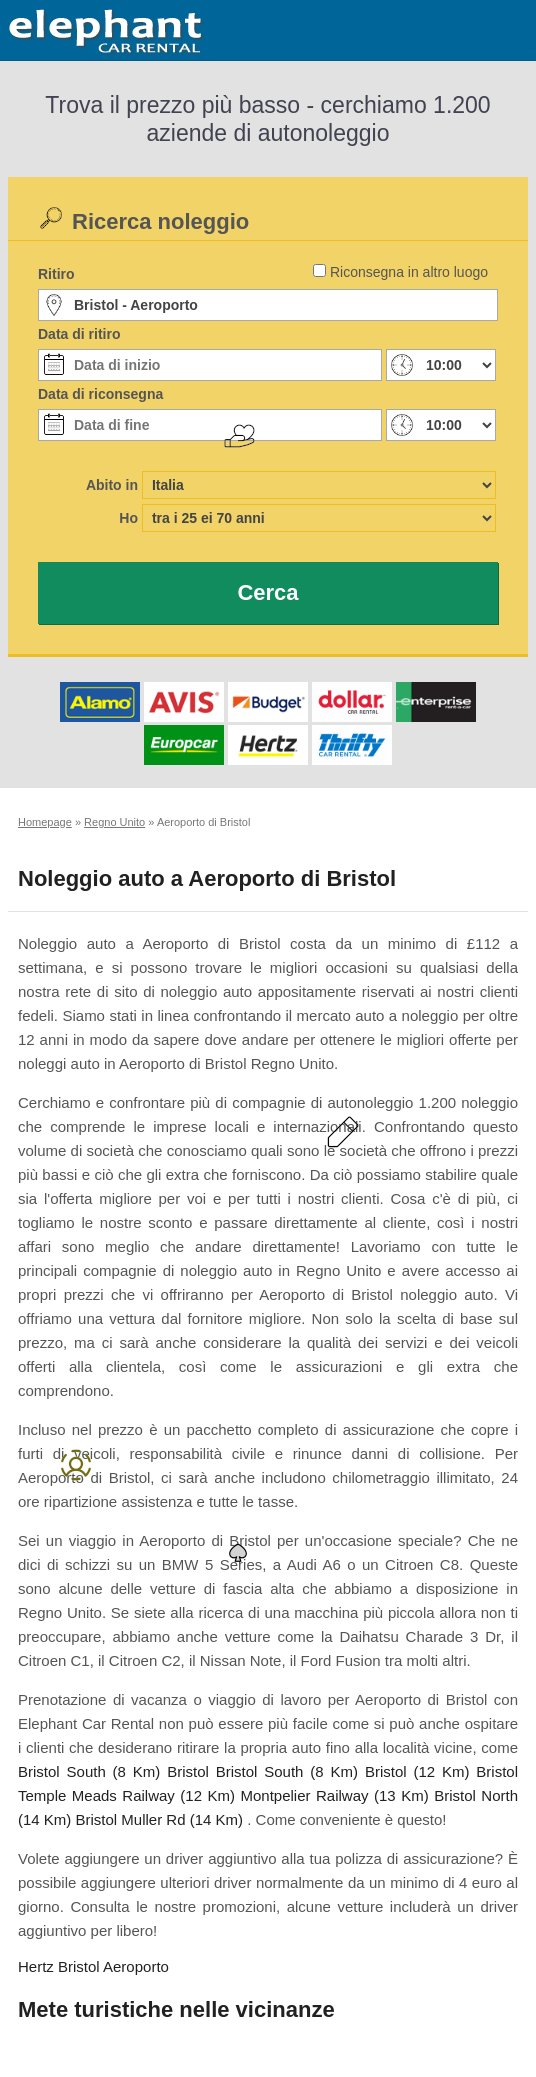 The width and height of the screenshot is (536, 2077). I want to click on edit content or text, so click(342, 1132).